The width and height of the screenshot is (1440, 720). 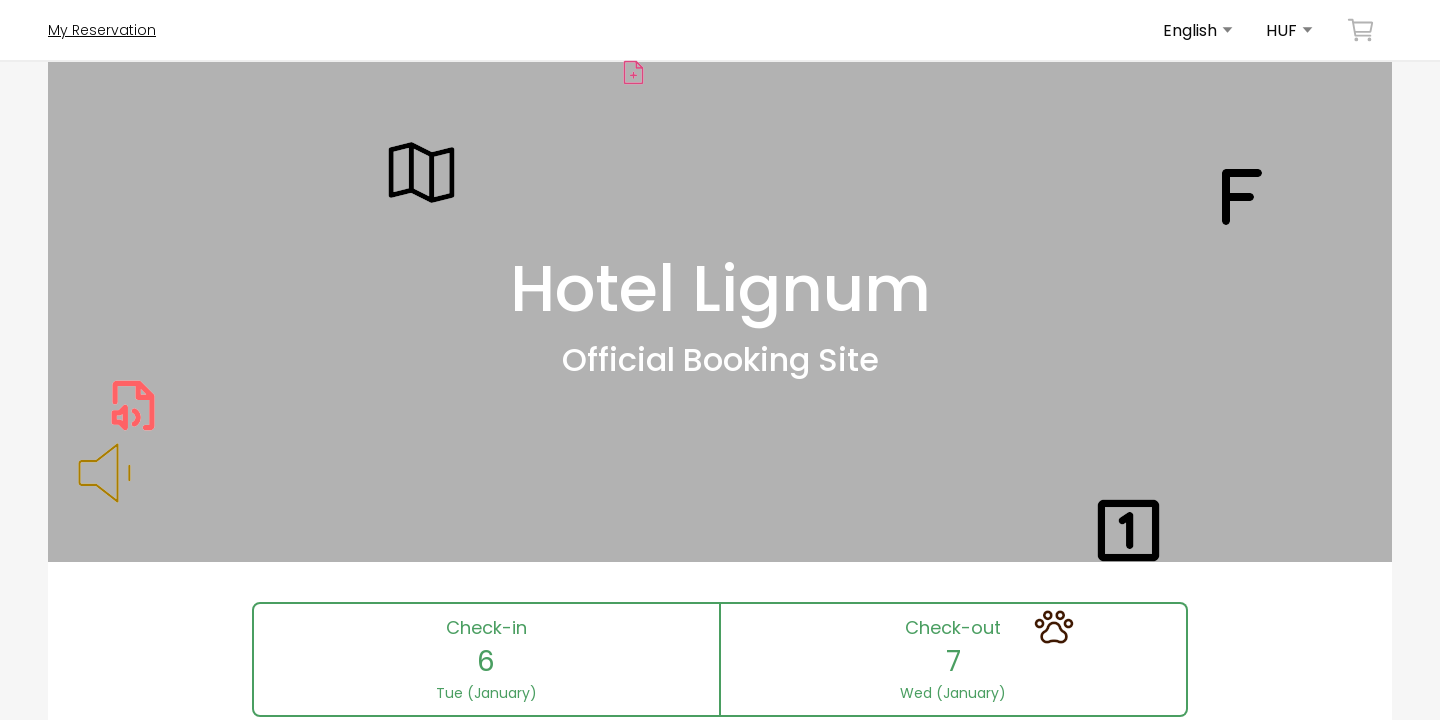 What do you see at coordinates (1242, 197) in the screenshot?
I see `indicates items starting with the letter F` at bounding box center [1242, 197].